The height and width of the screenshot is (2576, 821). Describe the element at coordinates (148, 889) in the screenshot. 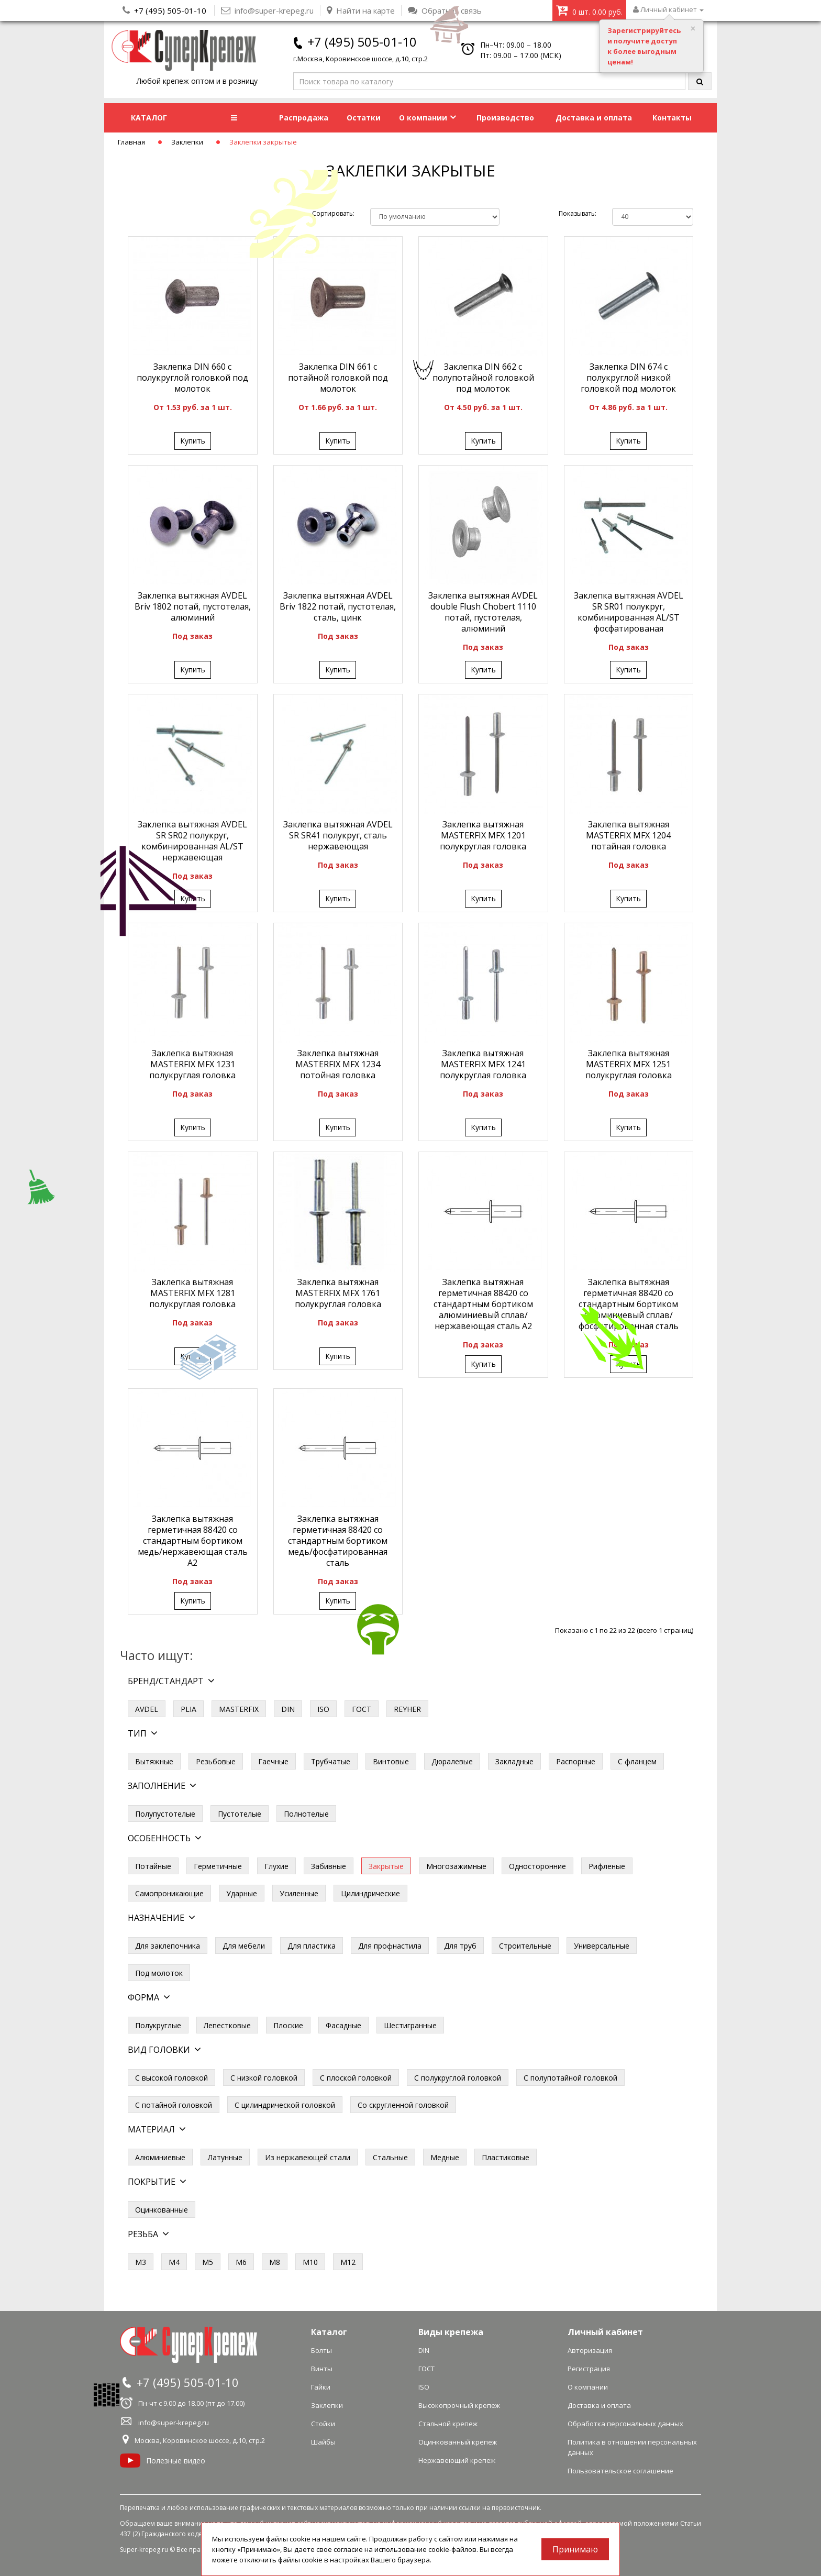

I see `view bridge or infrastructure locations` at that location.